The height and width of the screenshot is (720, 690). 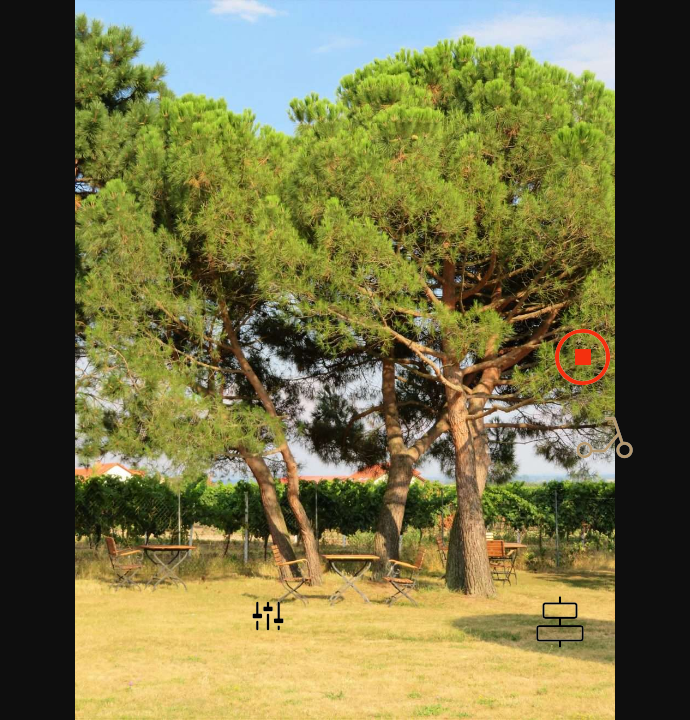 I want to click on align objects to horizontal center, so click(x=560, y=622).